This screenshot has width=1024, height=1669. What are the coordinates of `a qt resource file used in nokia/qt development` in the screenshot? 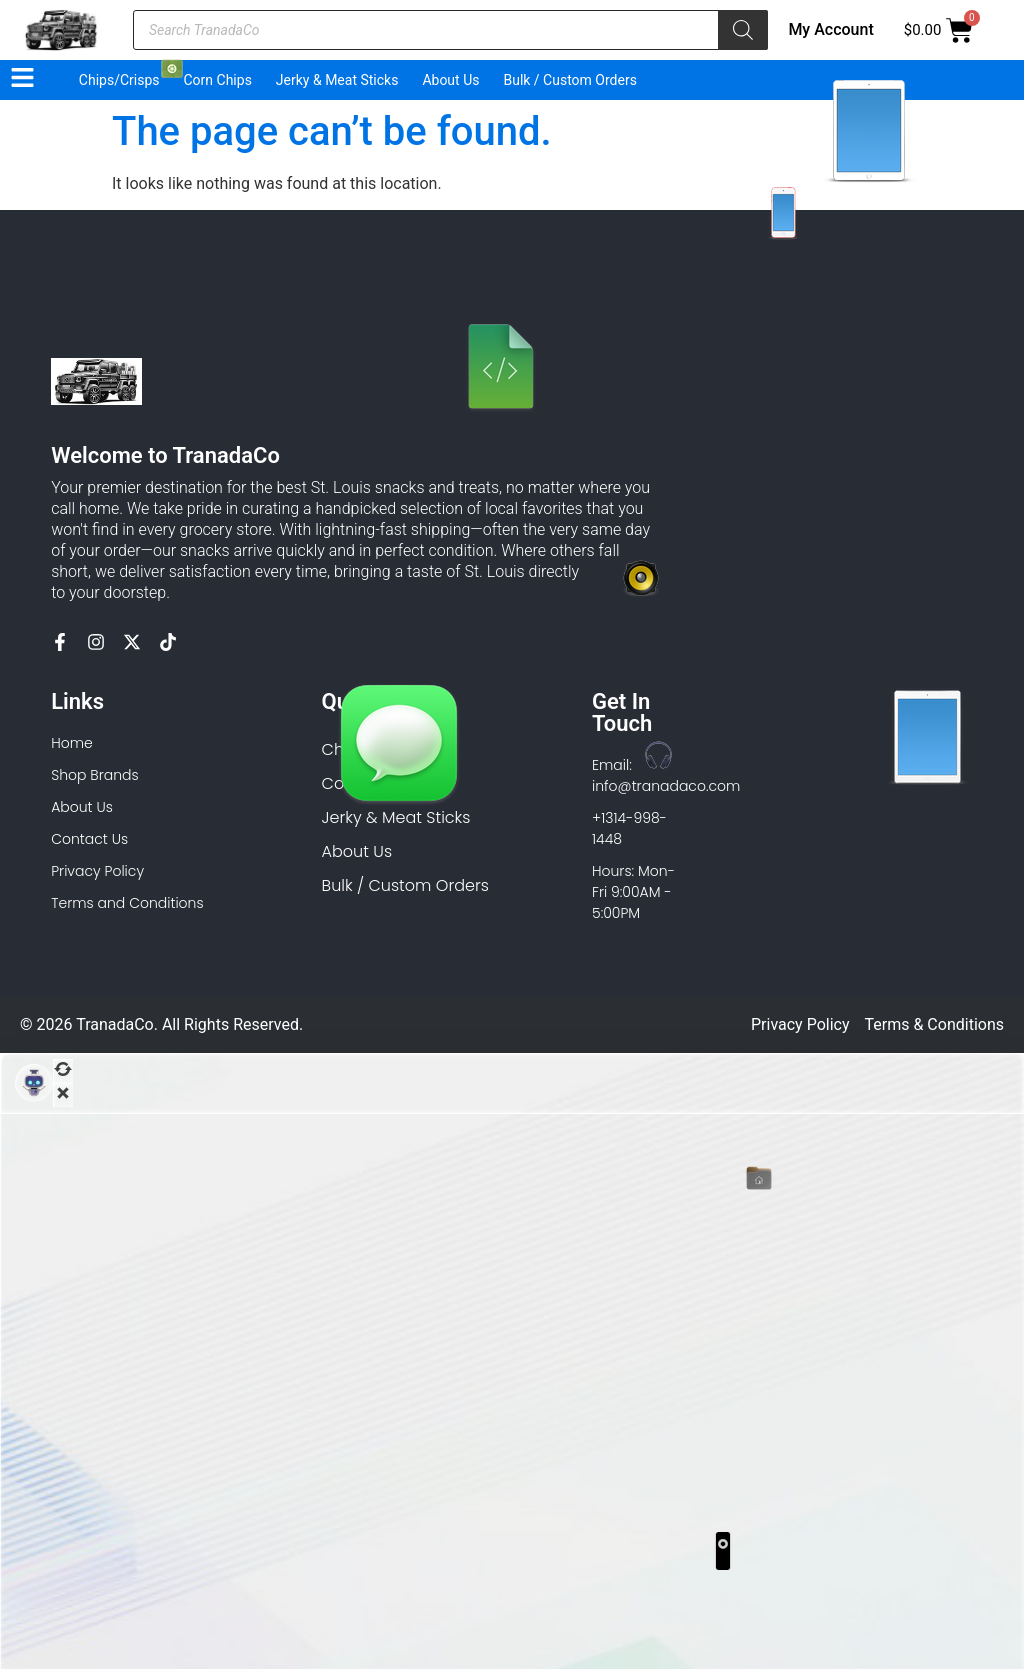 It's located at (501, 368).